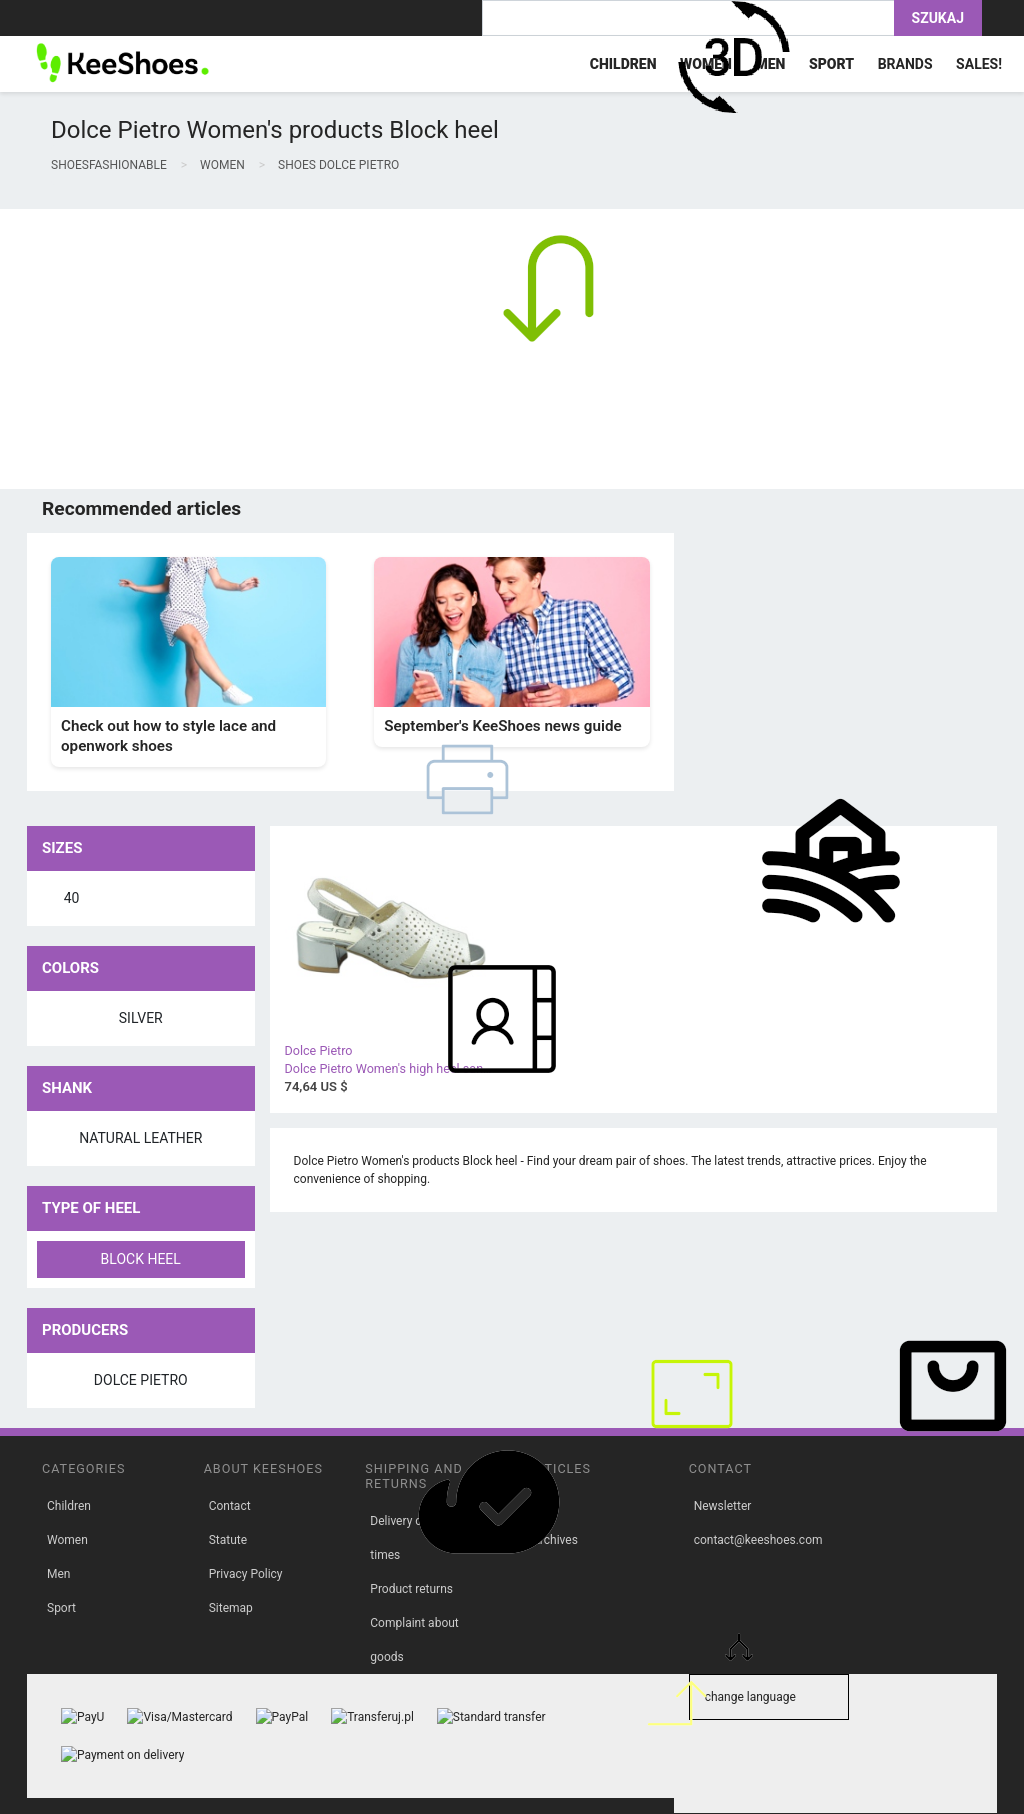 This screenshot has width=1024, height=1814. Describe the element at coordinates (552, 288) in the screenshot. I see `undo or go back to previous state` at that location.